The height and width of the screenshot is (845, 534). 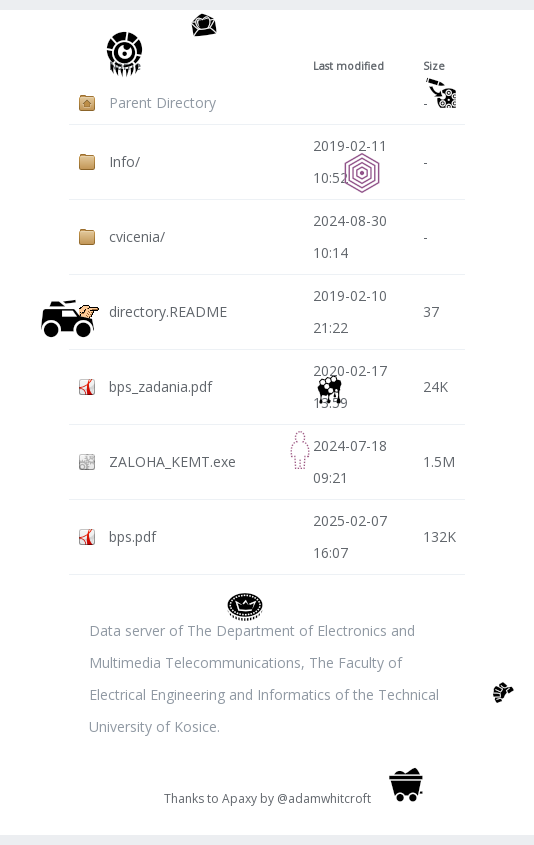 I want to click on access layered or nested game structures, so click(x=362, y=173).